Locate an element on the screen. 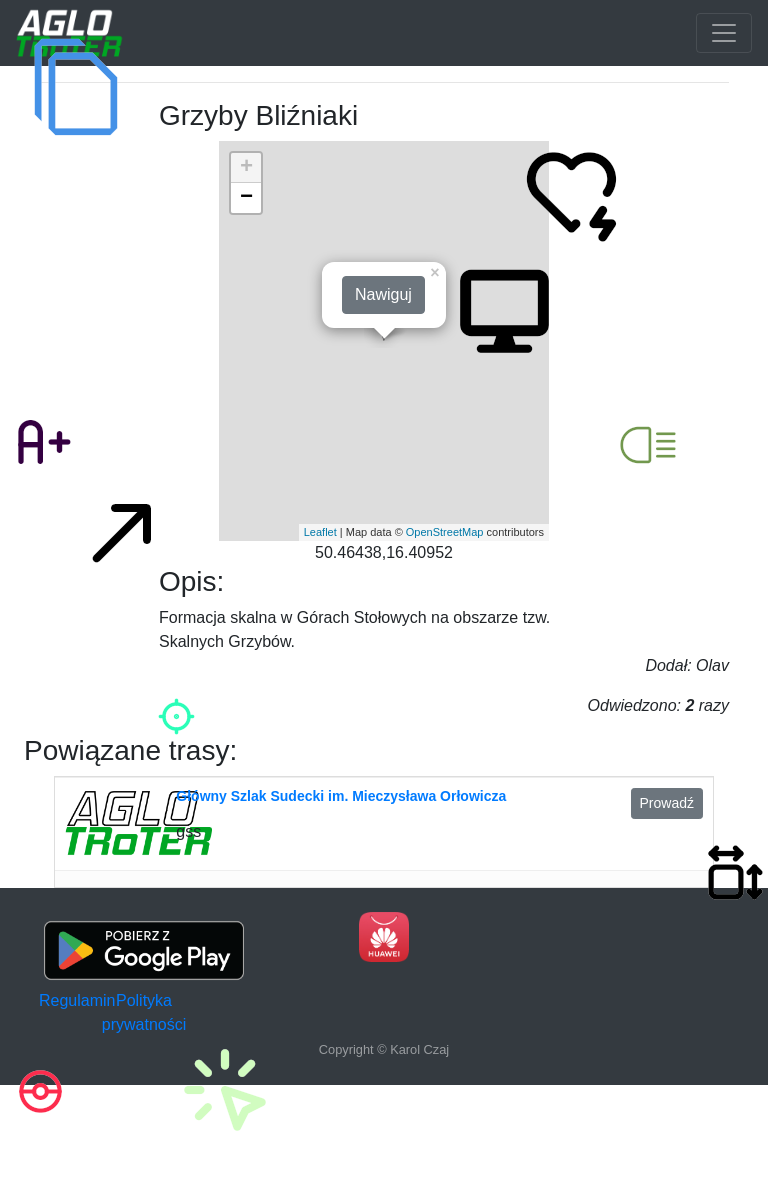 This screenshot has height=1181, width=768. adjust element dimensions is located at coordinates (735, 872).